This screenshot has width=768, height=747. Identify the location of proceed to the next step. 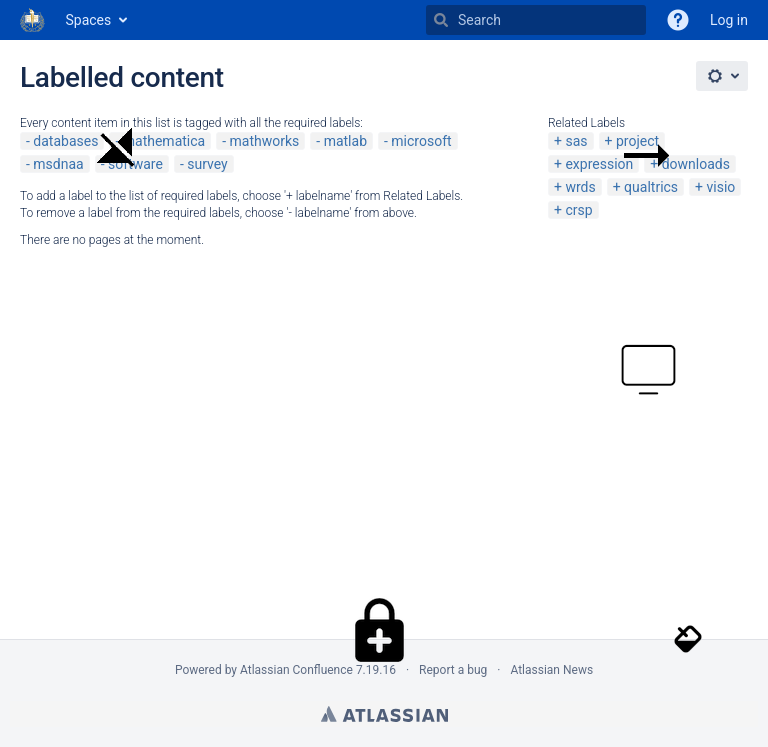
(646, 155).